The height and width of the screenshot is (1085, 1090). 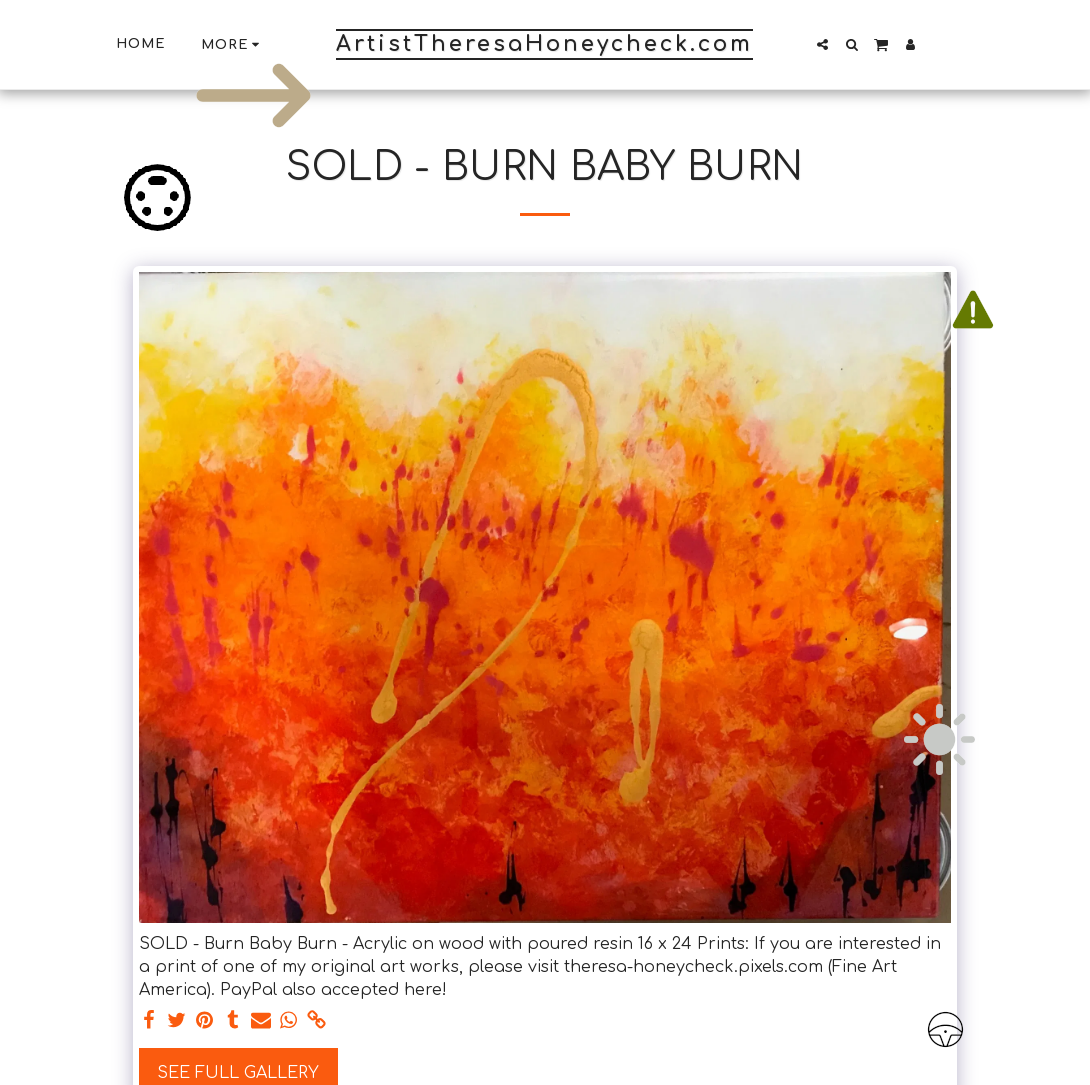 What do you see at coordinates (973, 309) in the screenshot?
I see `indicates a warning or caution state` at bounding box center [973, 309].